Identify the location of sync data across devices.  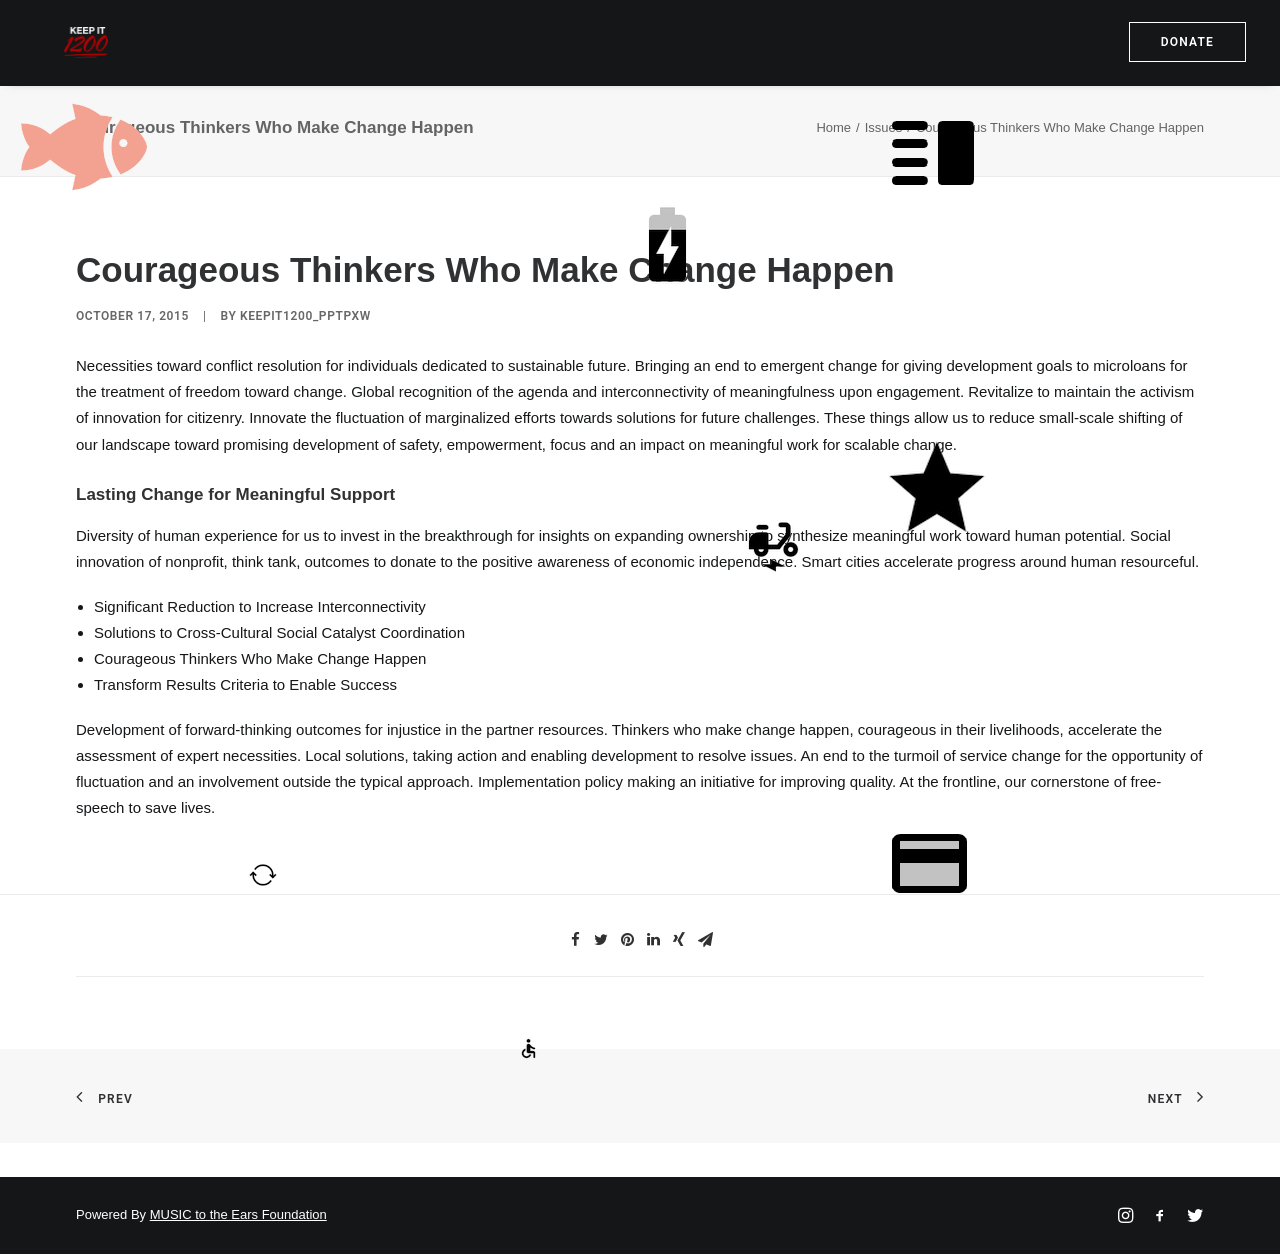
(263, 875).